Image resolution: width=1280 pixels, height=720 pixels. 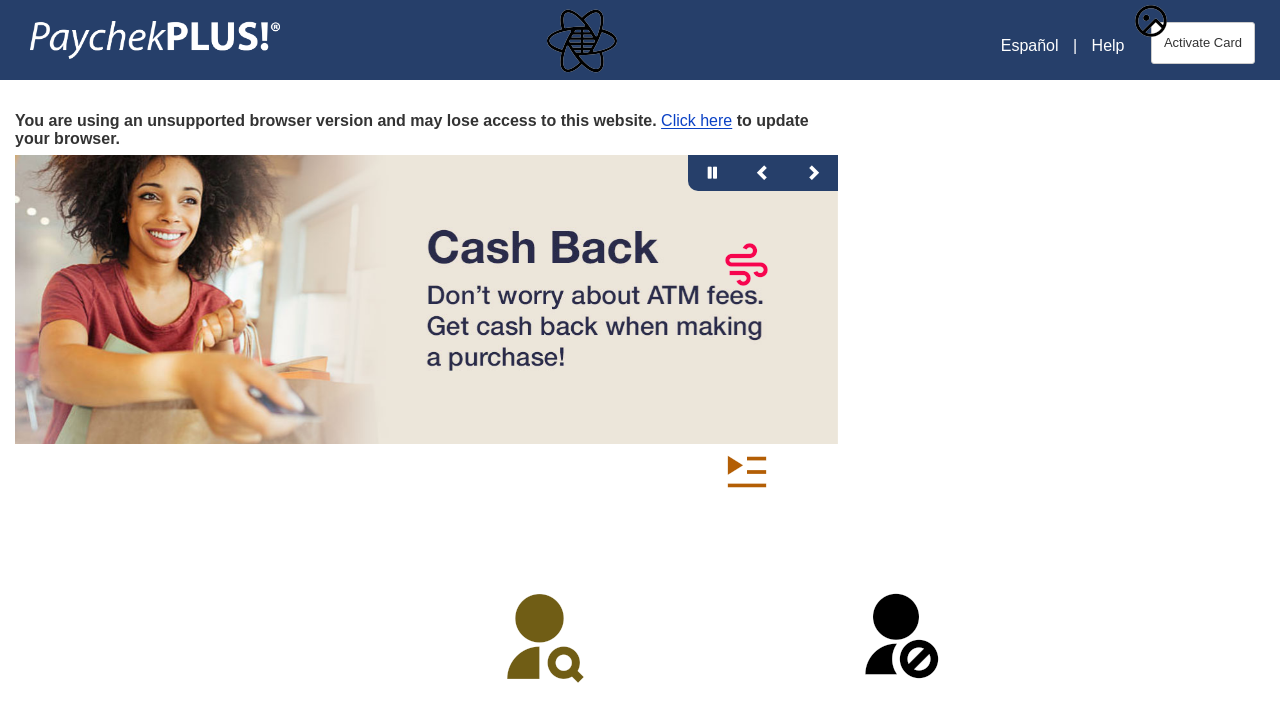 What do you see at coordinates (582, 41) in the screenshot?
I see `react table library logo` at bounding box center [582, 41].